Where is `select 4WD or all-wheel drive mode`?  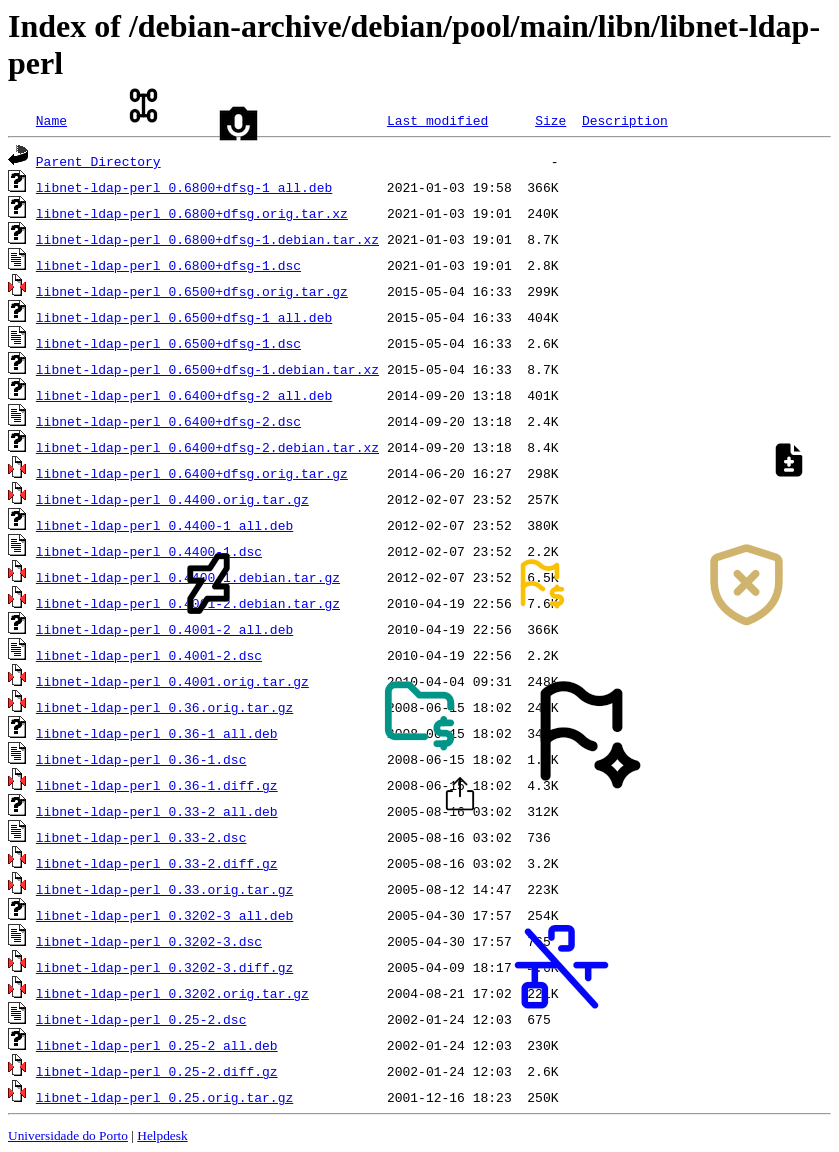
select 4WD or all-wheel drive mode is located at coordinates (143, 105).